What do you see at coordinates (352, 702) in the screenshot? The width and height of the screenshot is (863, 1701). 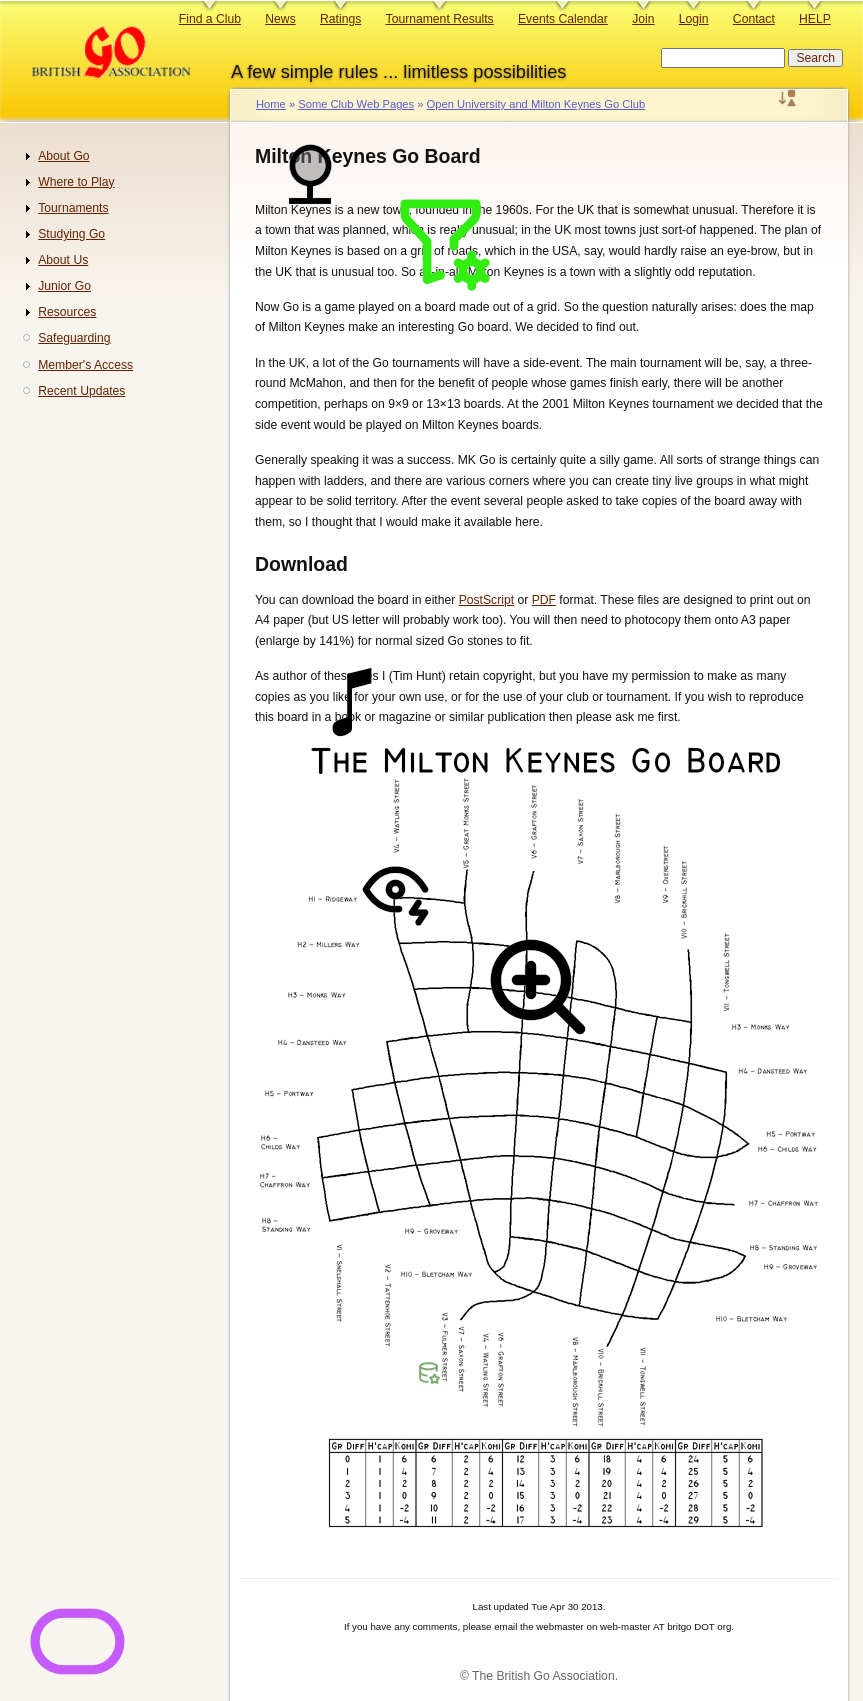 I see `play or access music` at bounding box center [352, 702].